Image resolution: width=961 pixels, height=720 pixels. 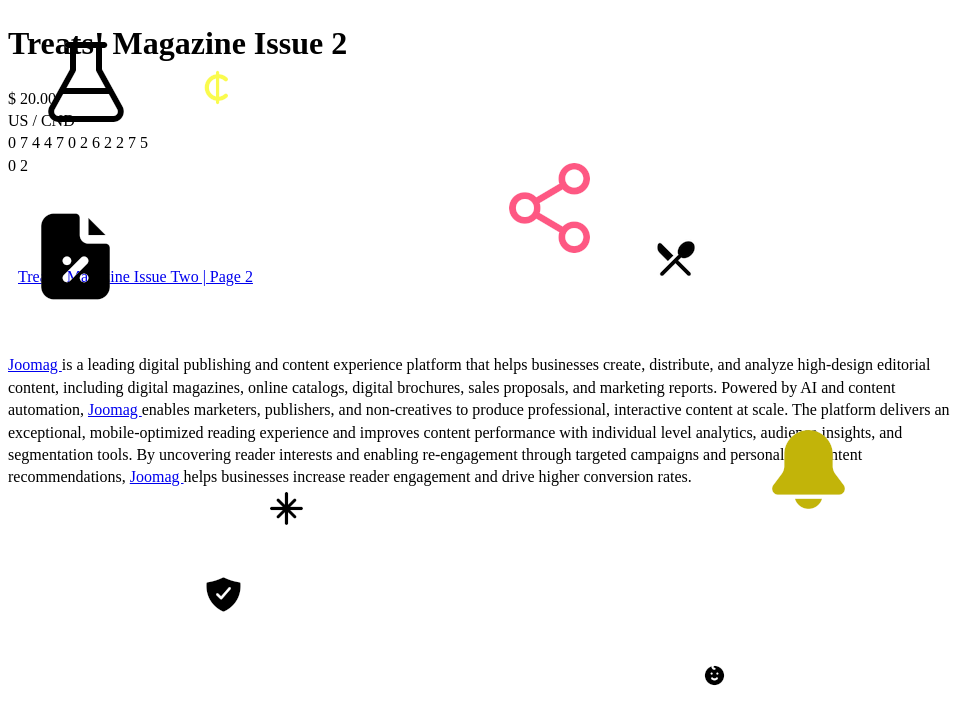 What do you see at coordinates (714, 675) in the screenshot?
I see `switch to kids mode or child-friendly content` at bounding box center [714, 675].